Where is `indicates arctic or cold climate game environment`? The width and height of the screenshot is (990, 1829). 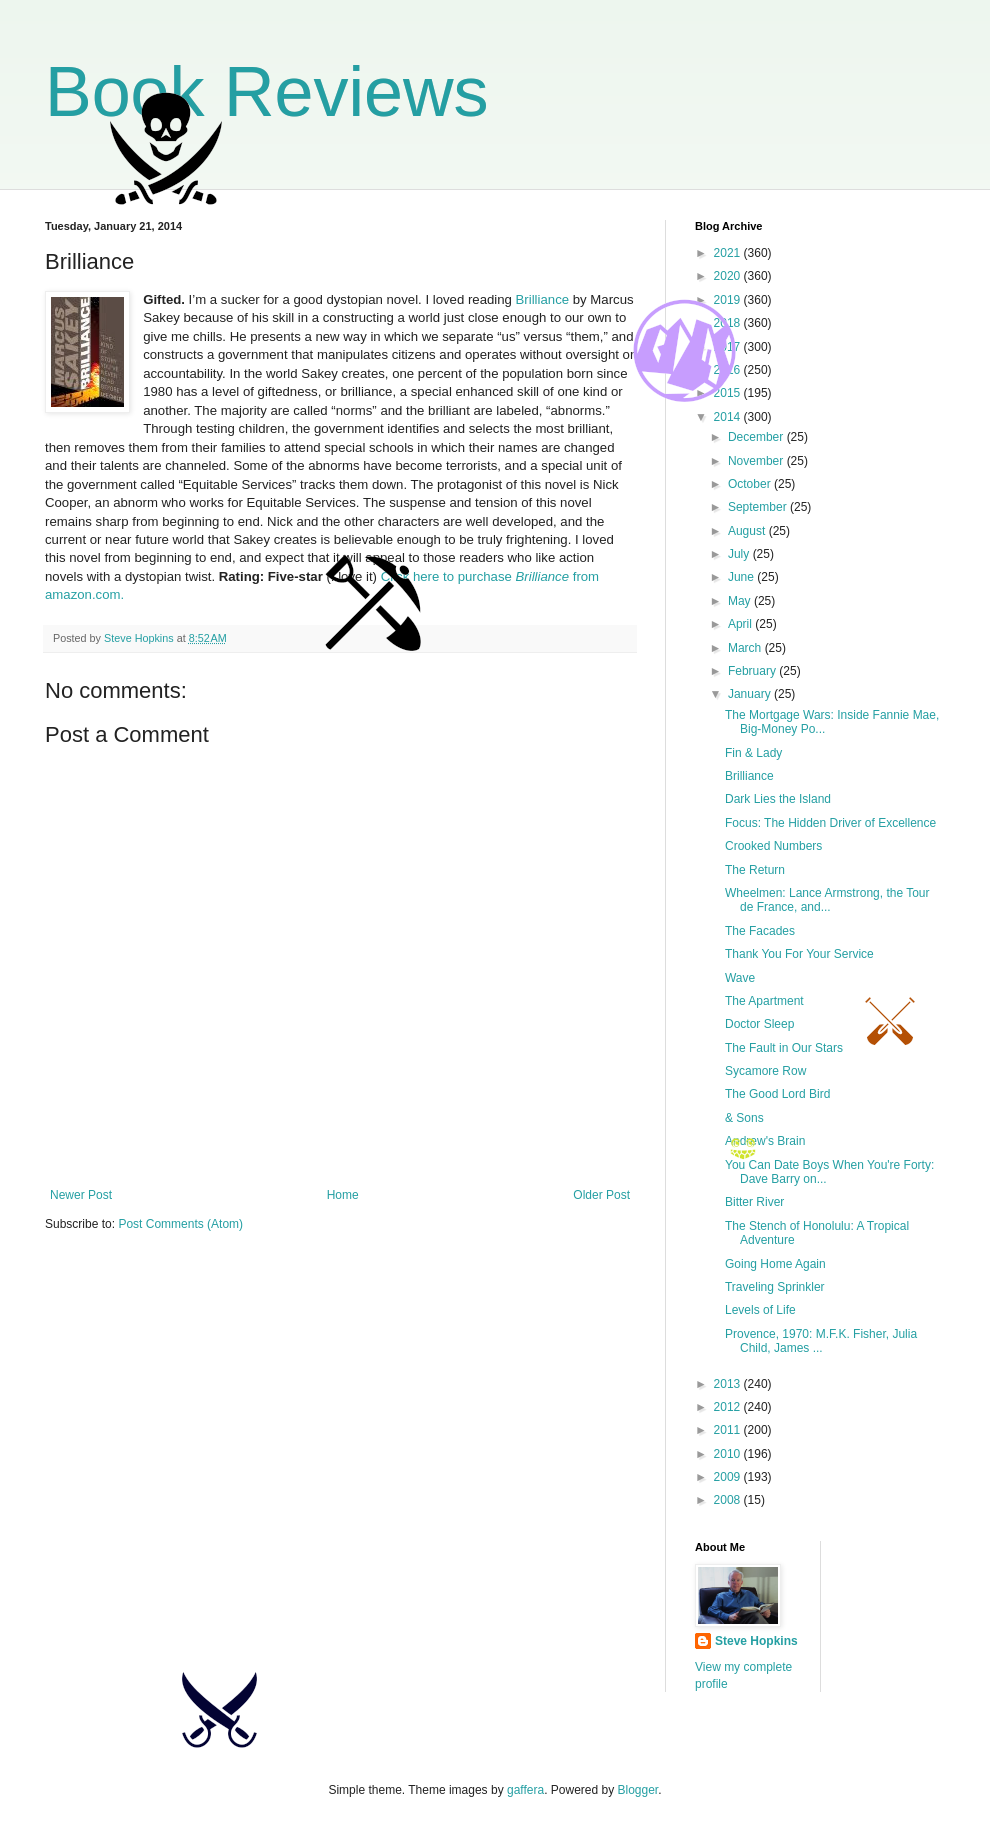 indicates arctic or cold climate game environment is located at coordinates (684, 350).